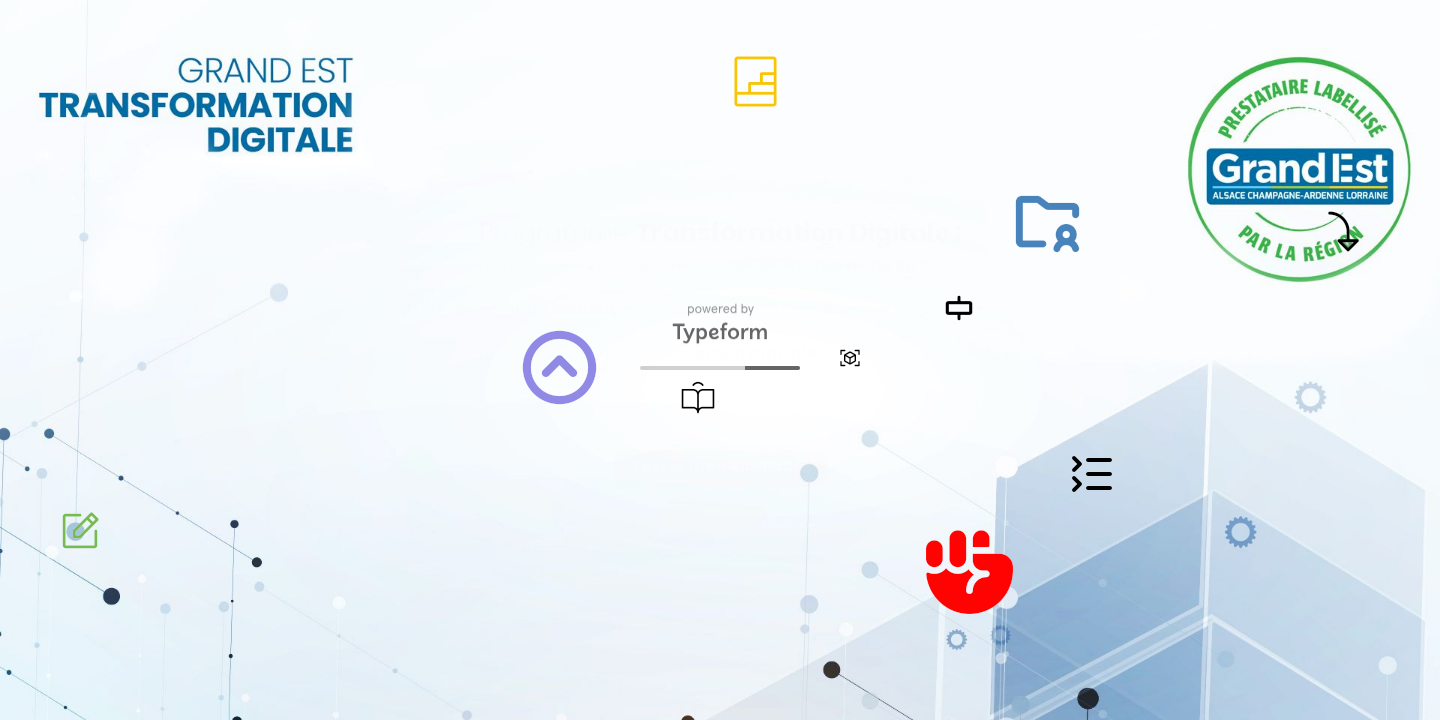 Image resolution: width=1440 pixels, height=720 pixels. What do you see at coordinates (1047, 220) in the screenshot?
I see `access user files or personal folder` at bounding box center [1047, 220].